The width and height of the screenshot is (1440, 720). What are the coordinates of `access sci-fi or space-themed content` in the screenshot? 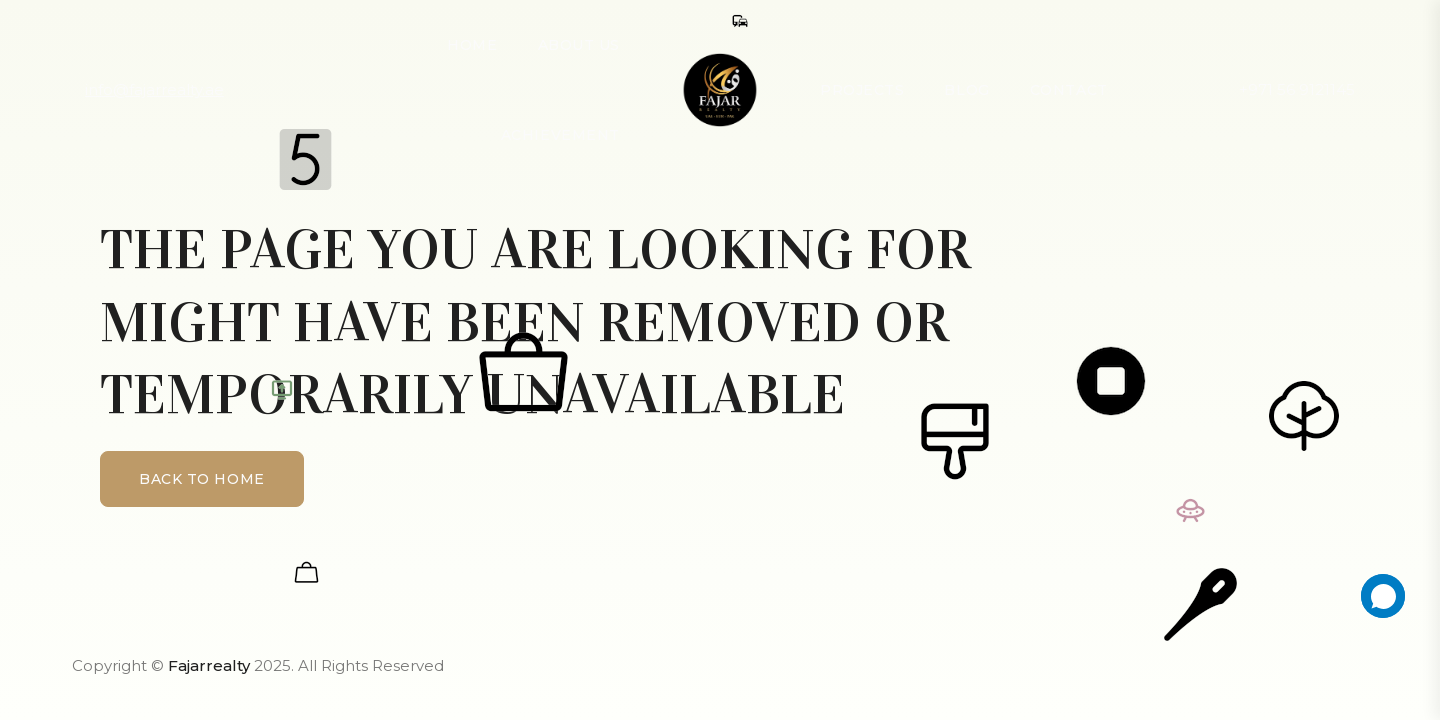 It's located at (1190, 510).